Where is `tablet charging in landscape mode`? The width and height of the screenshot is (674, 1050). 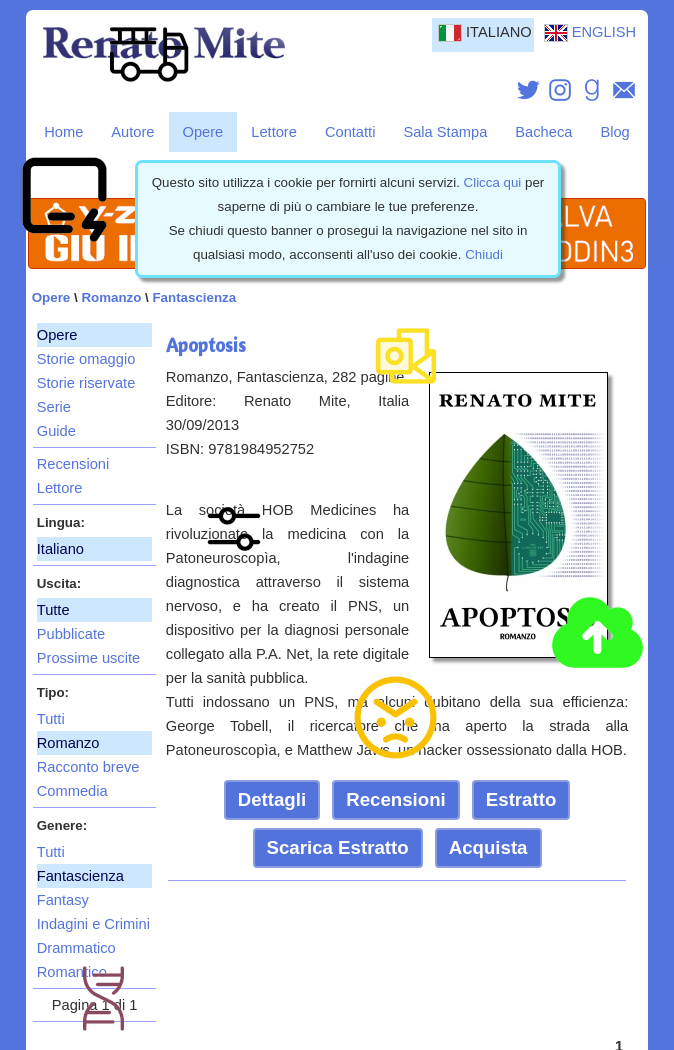
tablet charging in landscape mode is located at coordinates (64, 195).